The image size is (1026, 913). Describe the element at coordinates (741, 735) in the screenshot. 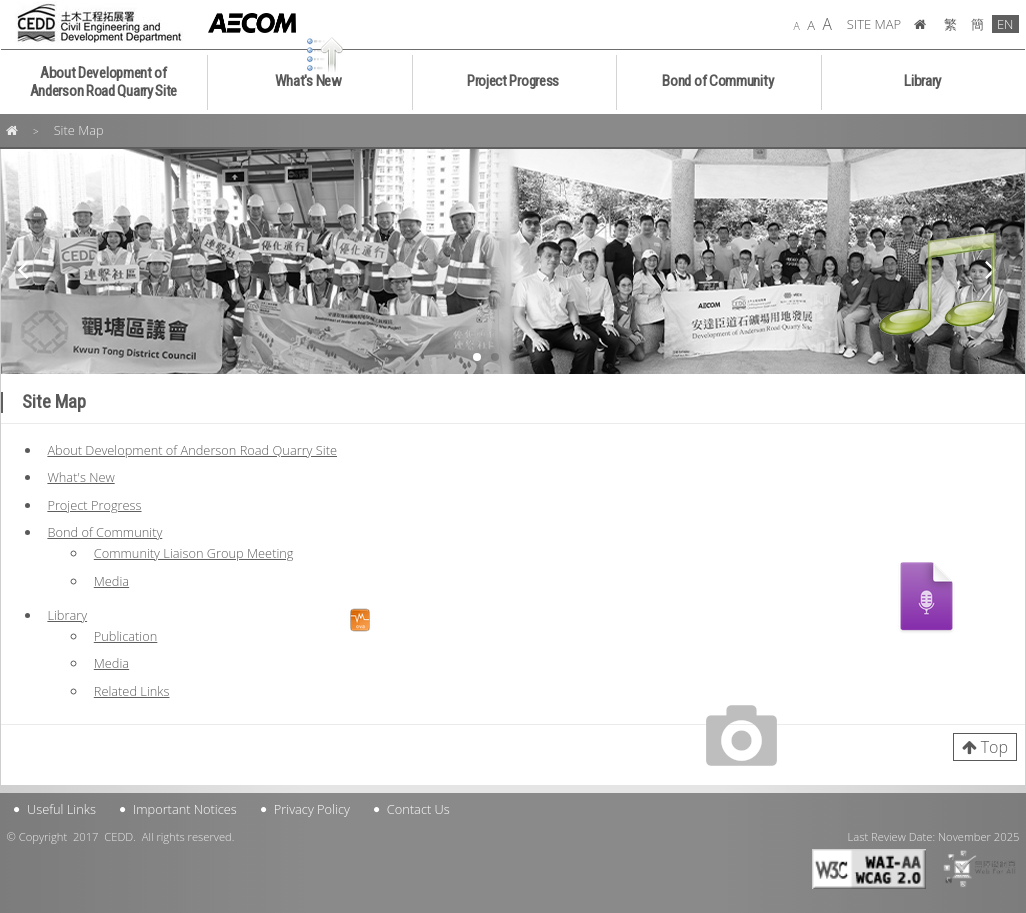

I see `open your pictures folder` at that location.